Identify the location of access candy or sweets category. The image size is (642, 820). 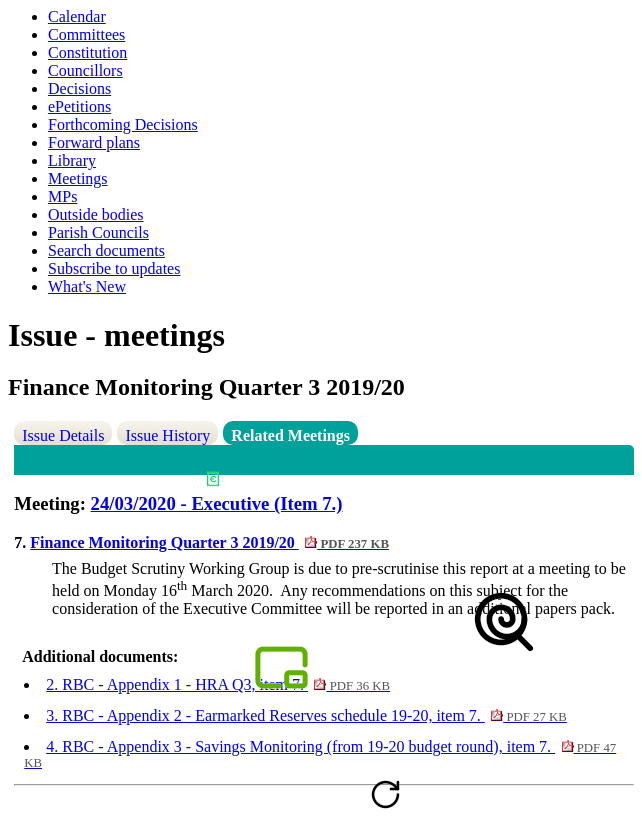
(504, 622).